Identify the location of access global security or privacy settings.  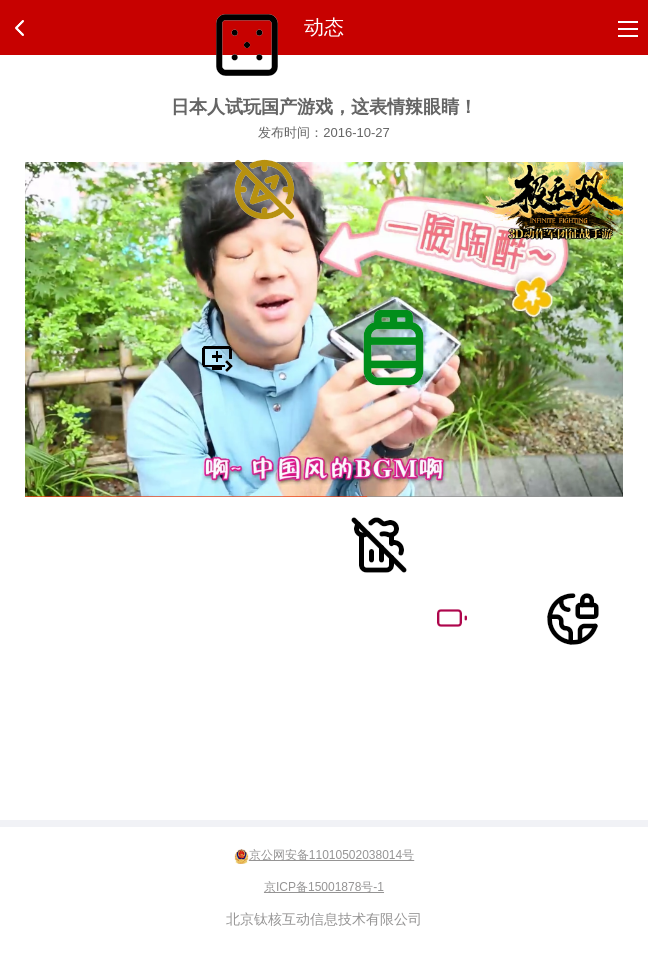
(573, 619).